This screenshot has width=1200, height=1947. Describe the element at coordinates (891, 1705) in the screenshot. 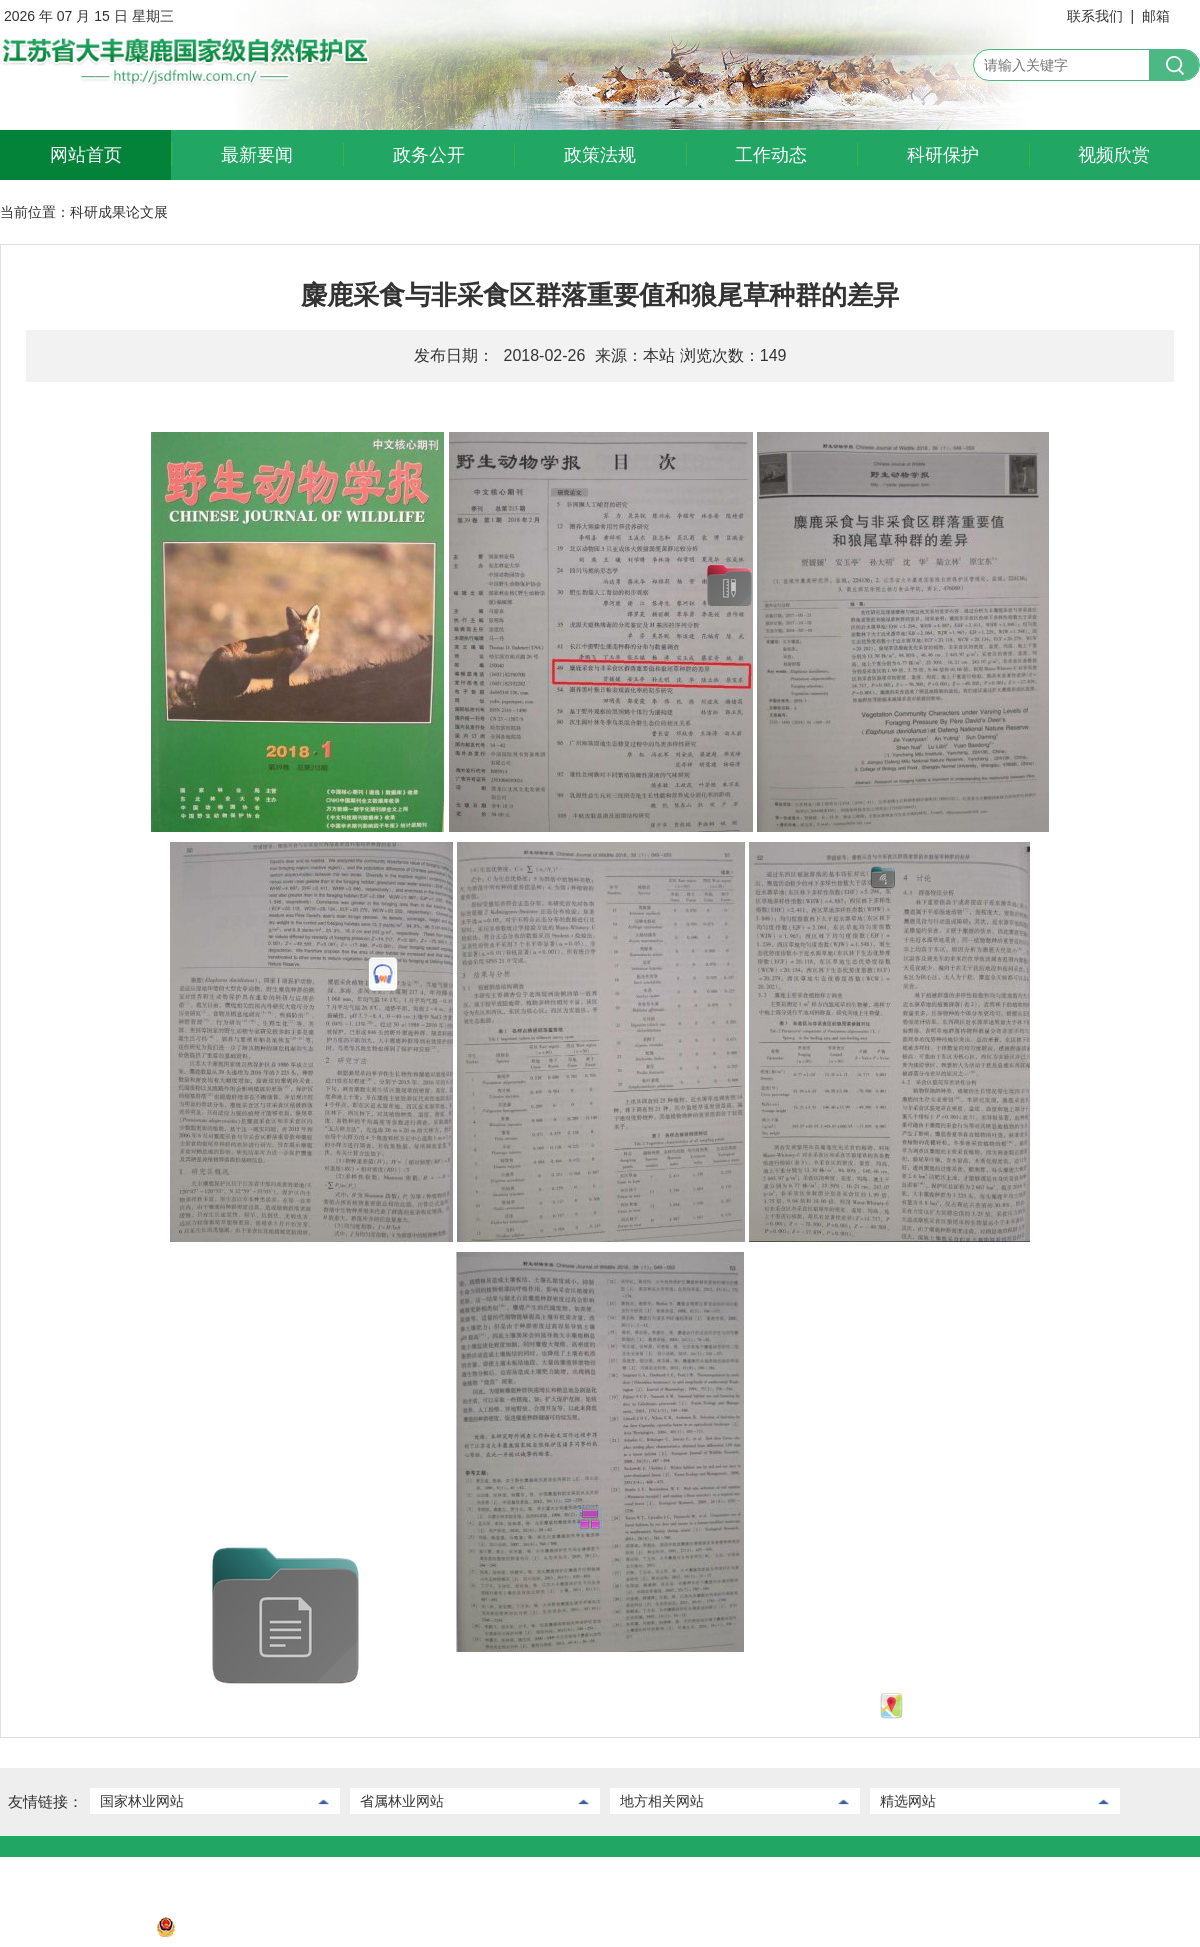

I see `open a google earth location file` at that location.